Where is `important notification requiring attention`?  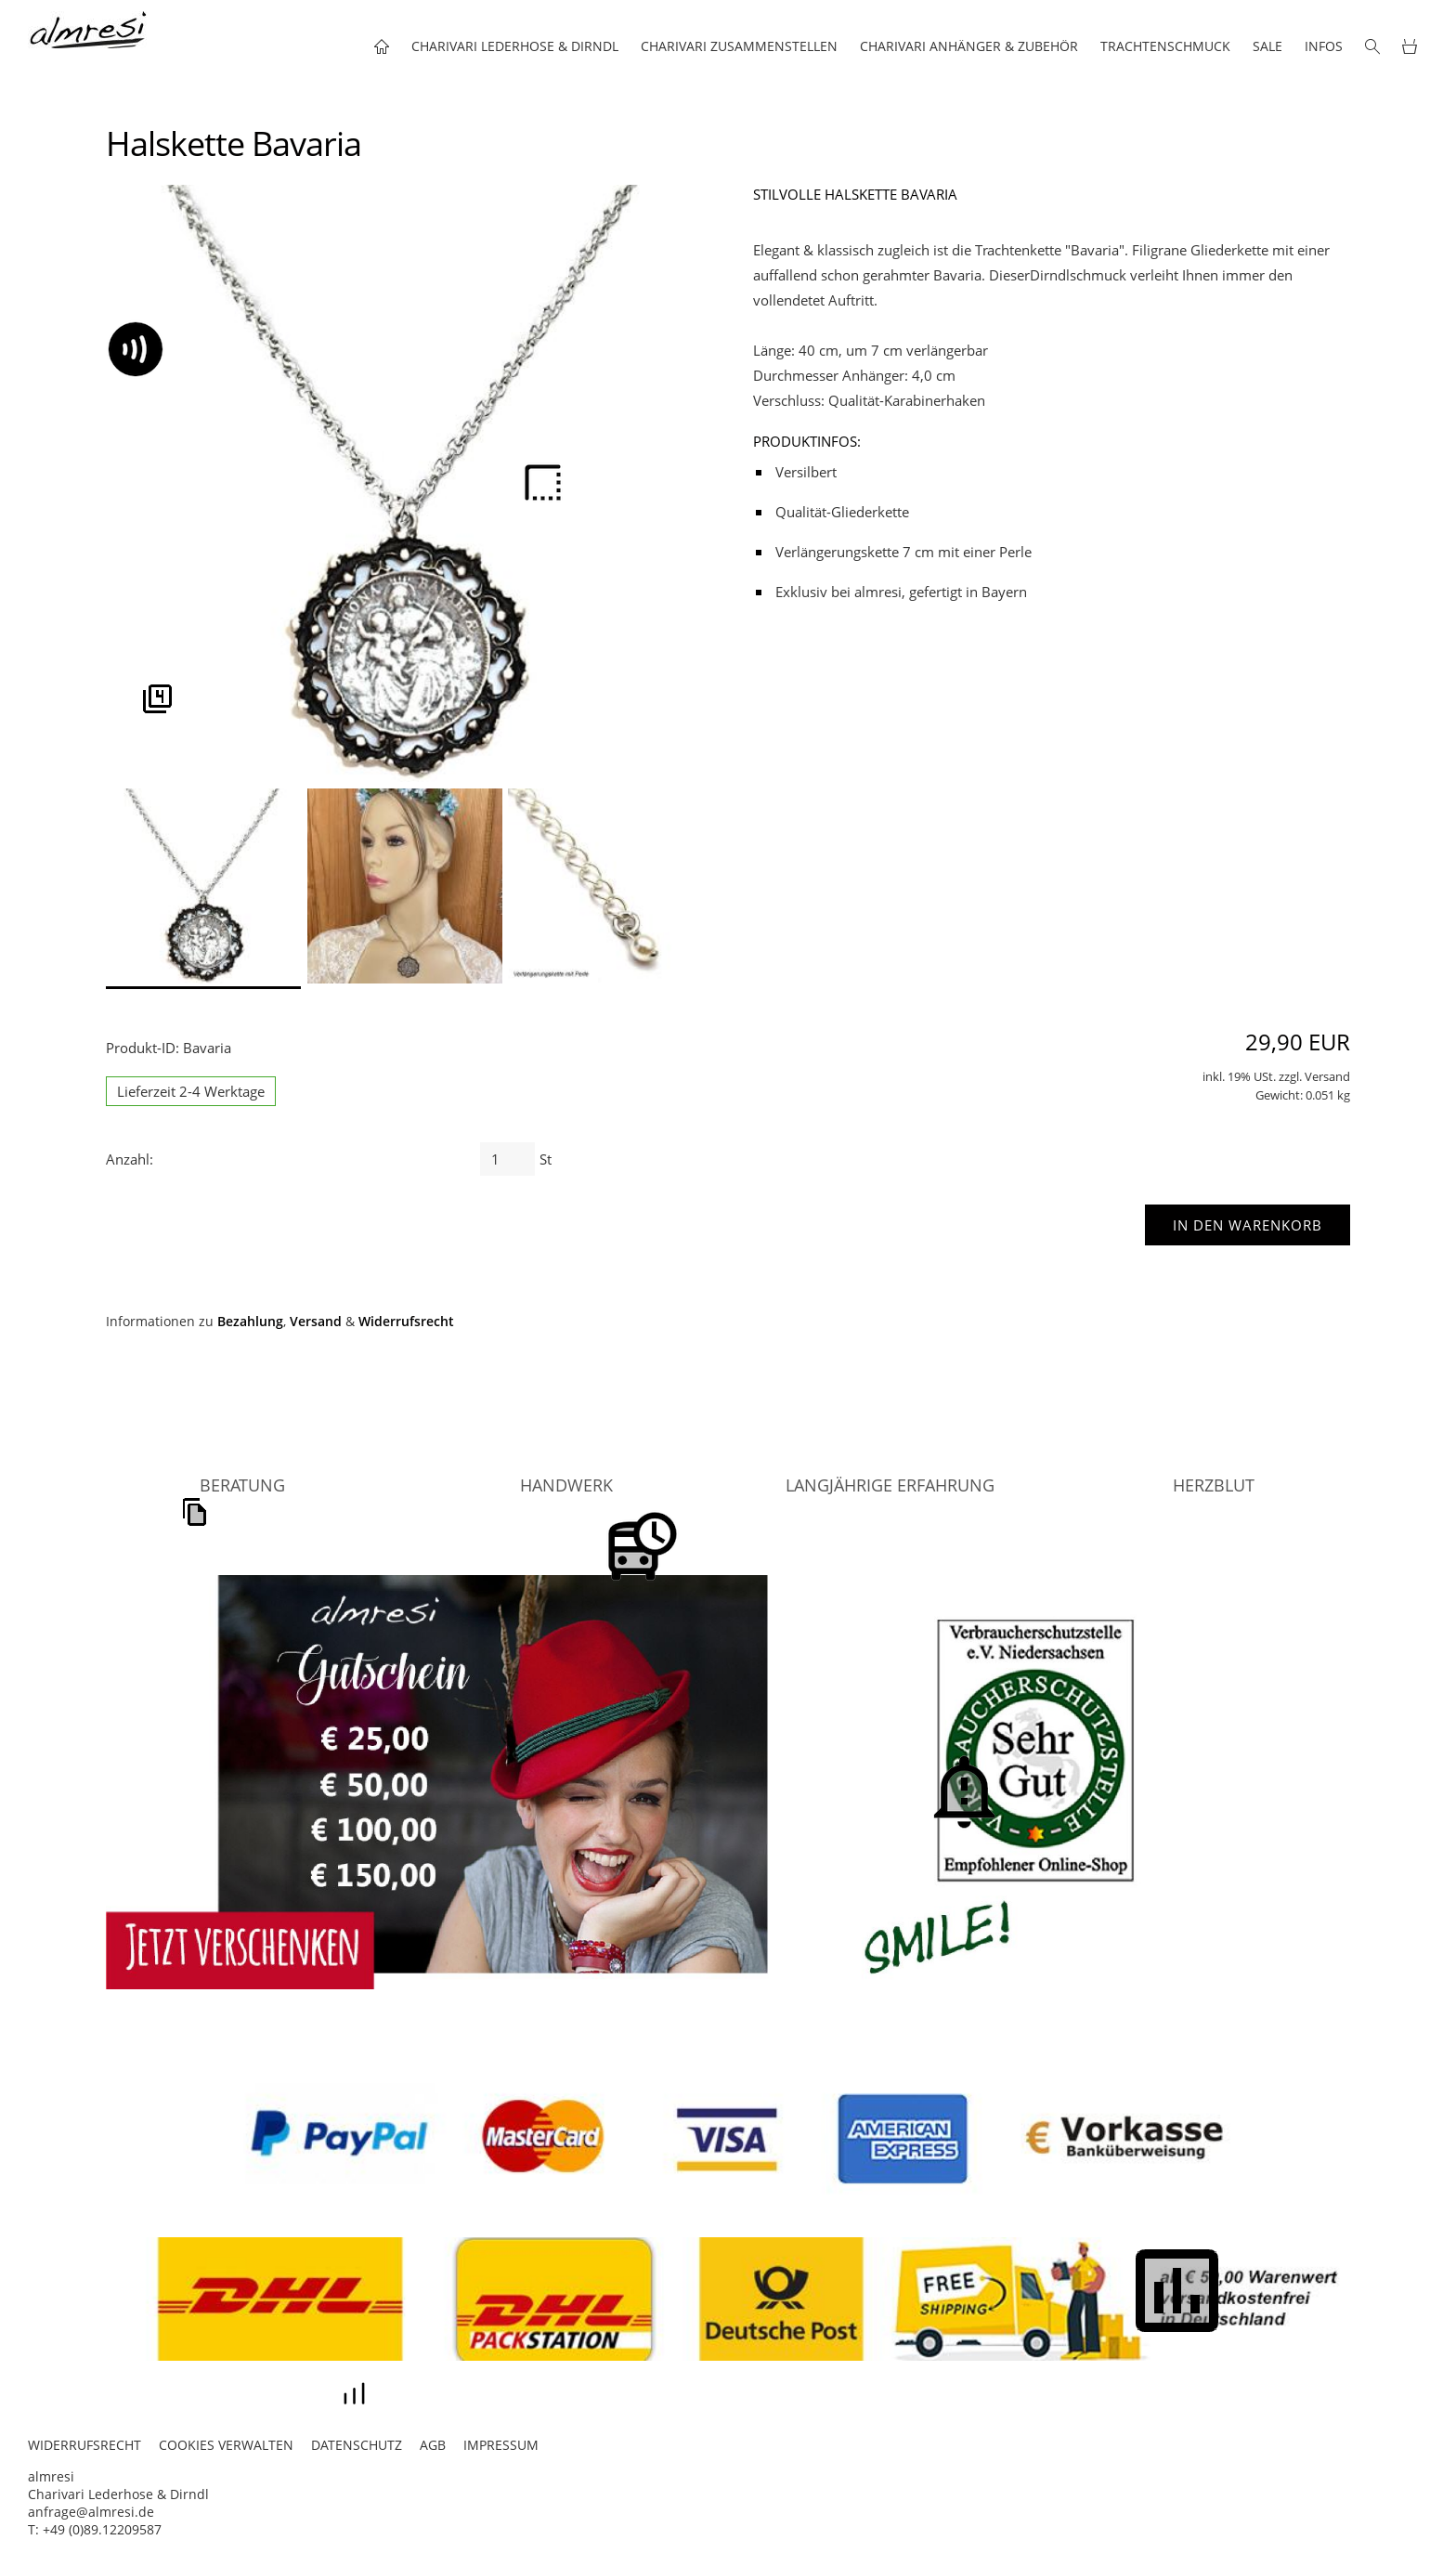
important notification requiring attention is located at coordinates (964, 1791).